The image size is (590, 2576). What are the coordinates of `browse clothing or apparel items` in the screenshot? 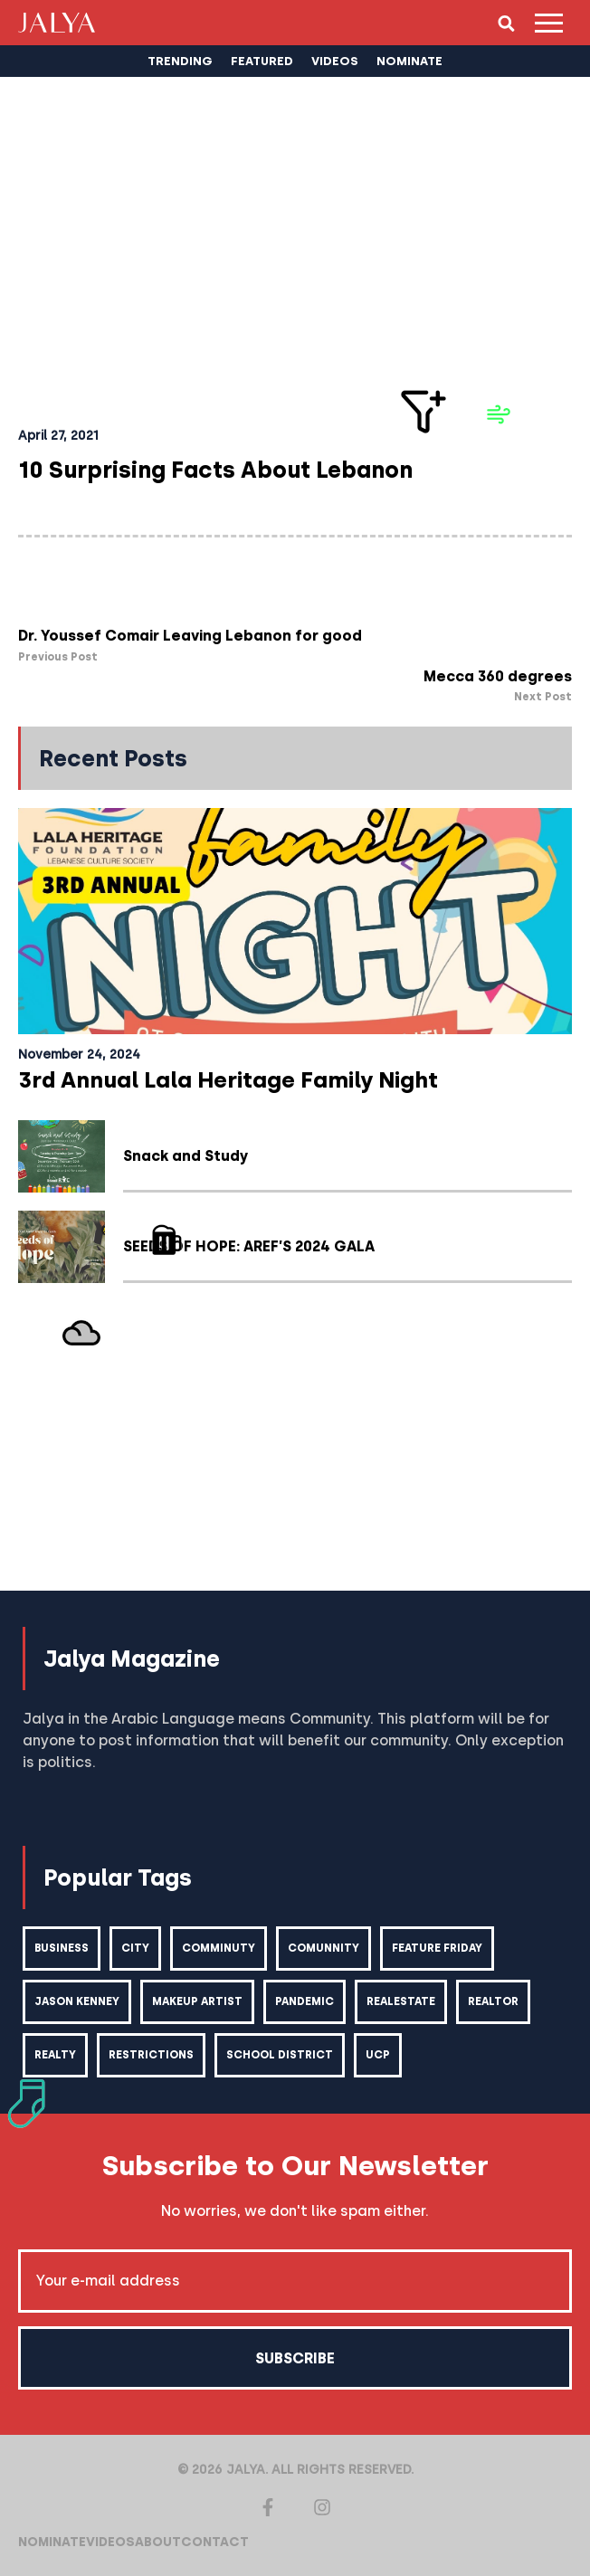 It's located at (28, 2103).